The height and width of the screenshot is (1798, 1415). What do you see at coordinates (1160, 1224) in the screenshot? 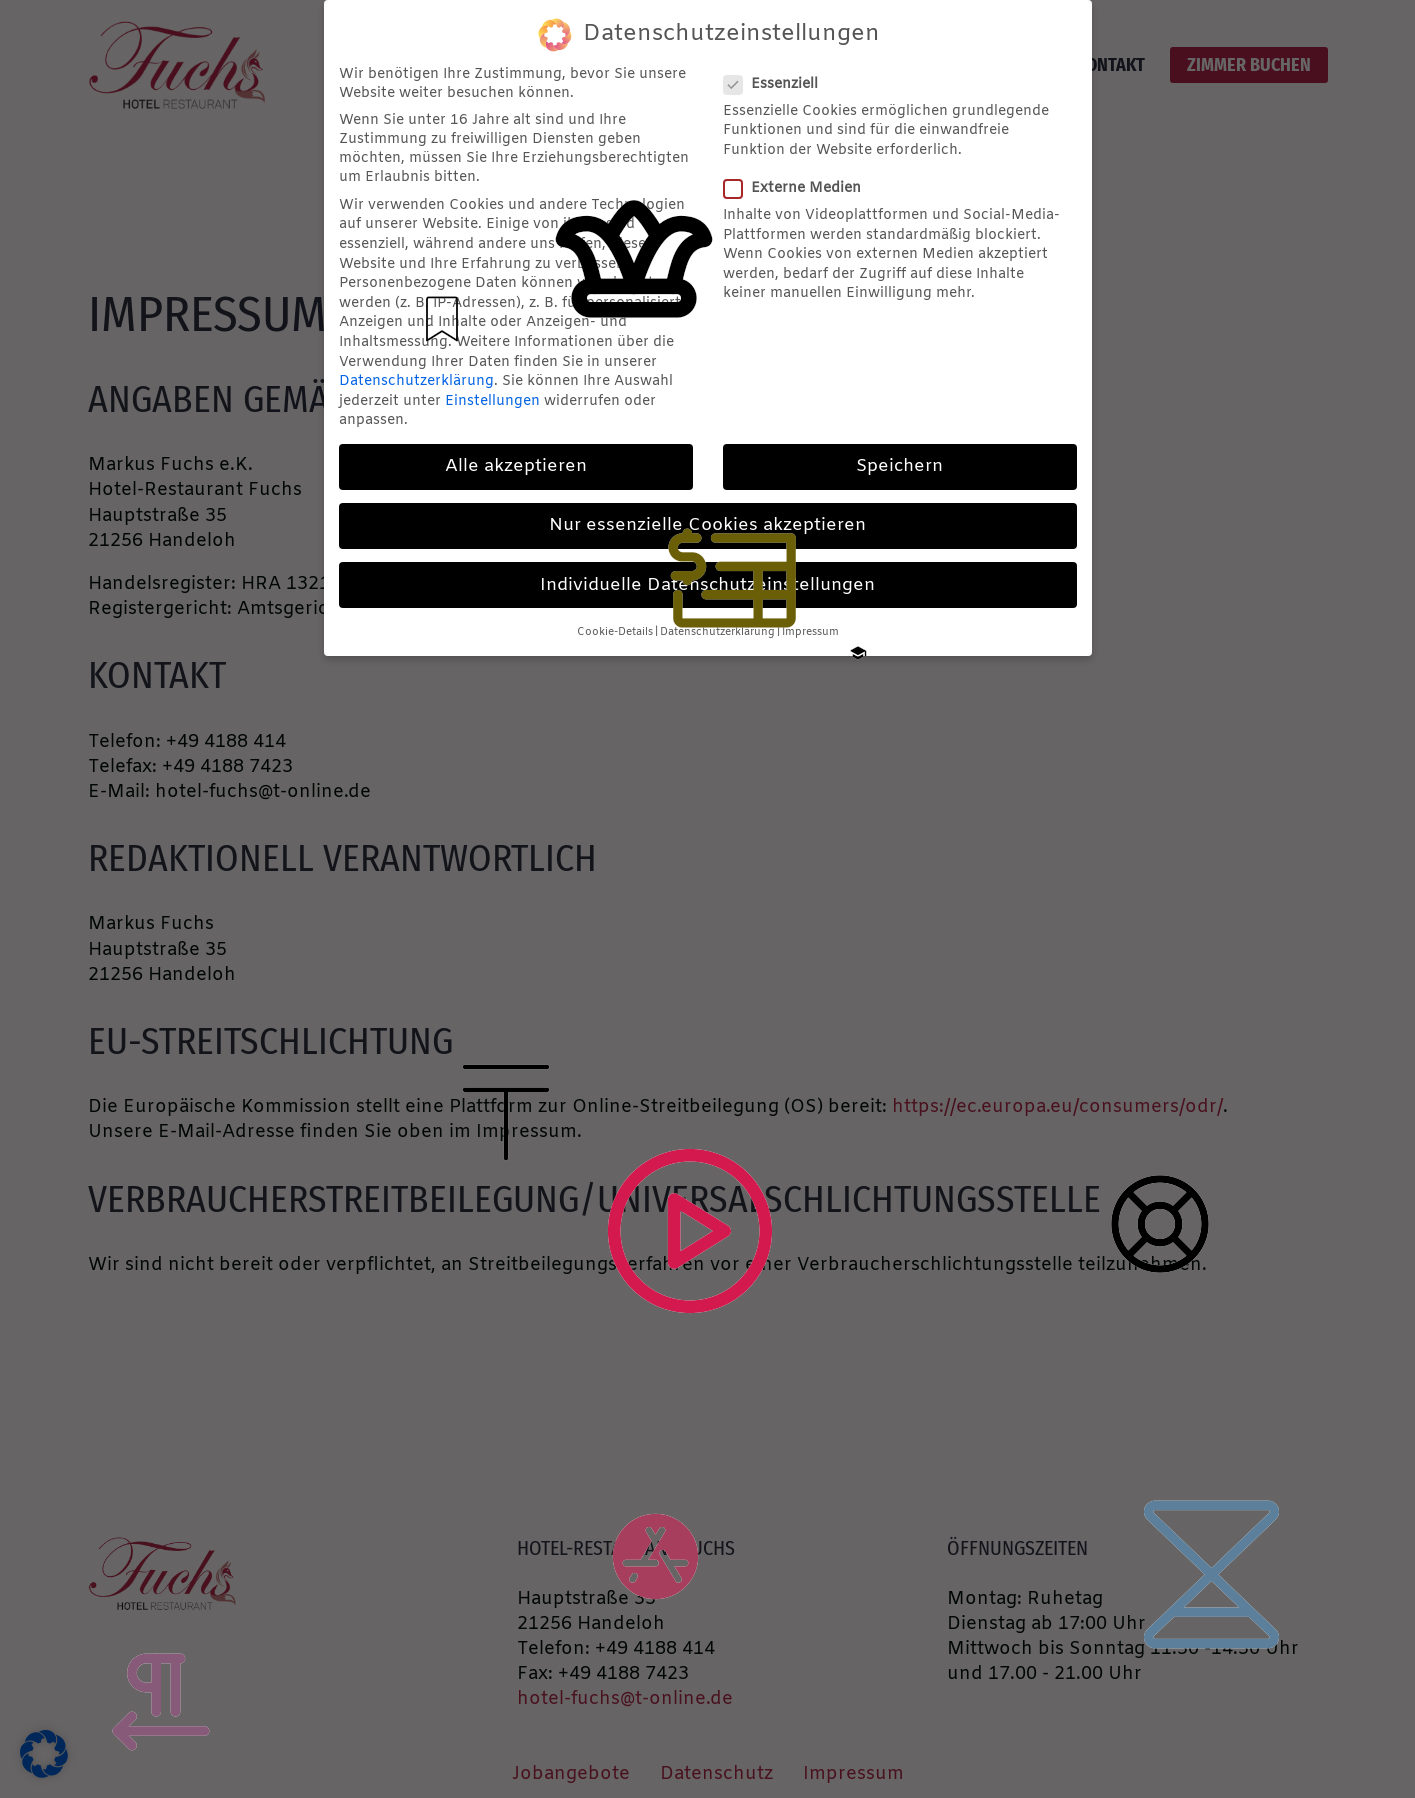
I see `access help or support center` at bounding box center [1160, 1224].